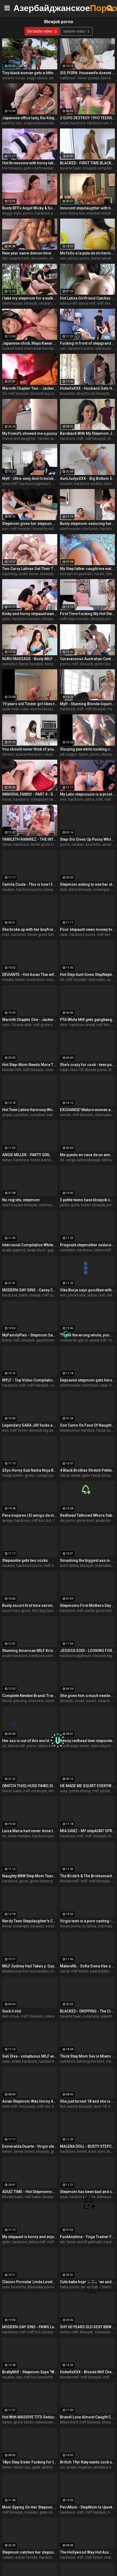  I want to click on stream content to an external display via airplay, so click(92, 2287).